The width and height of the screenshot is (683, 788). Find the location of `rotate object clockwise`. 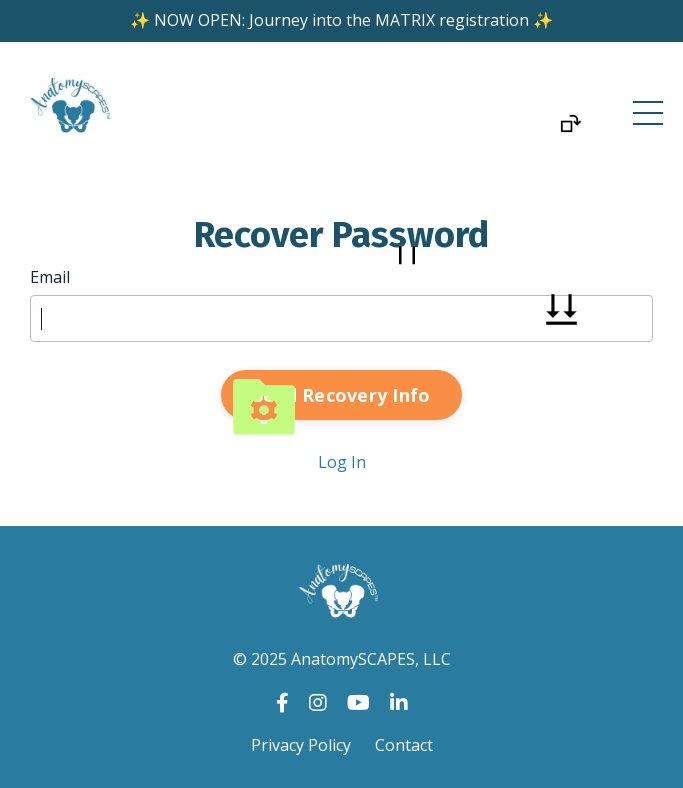

rotate object clockwise is located at coordinates (570, 123).